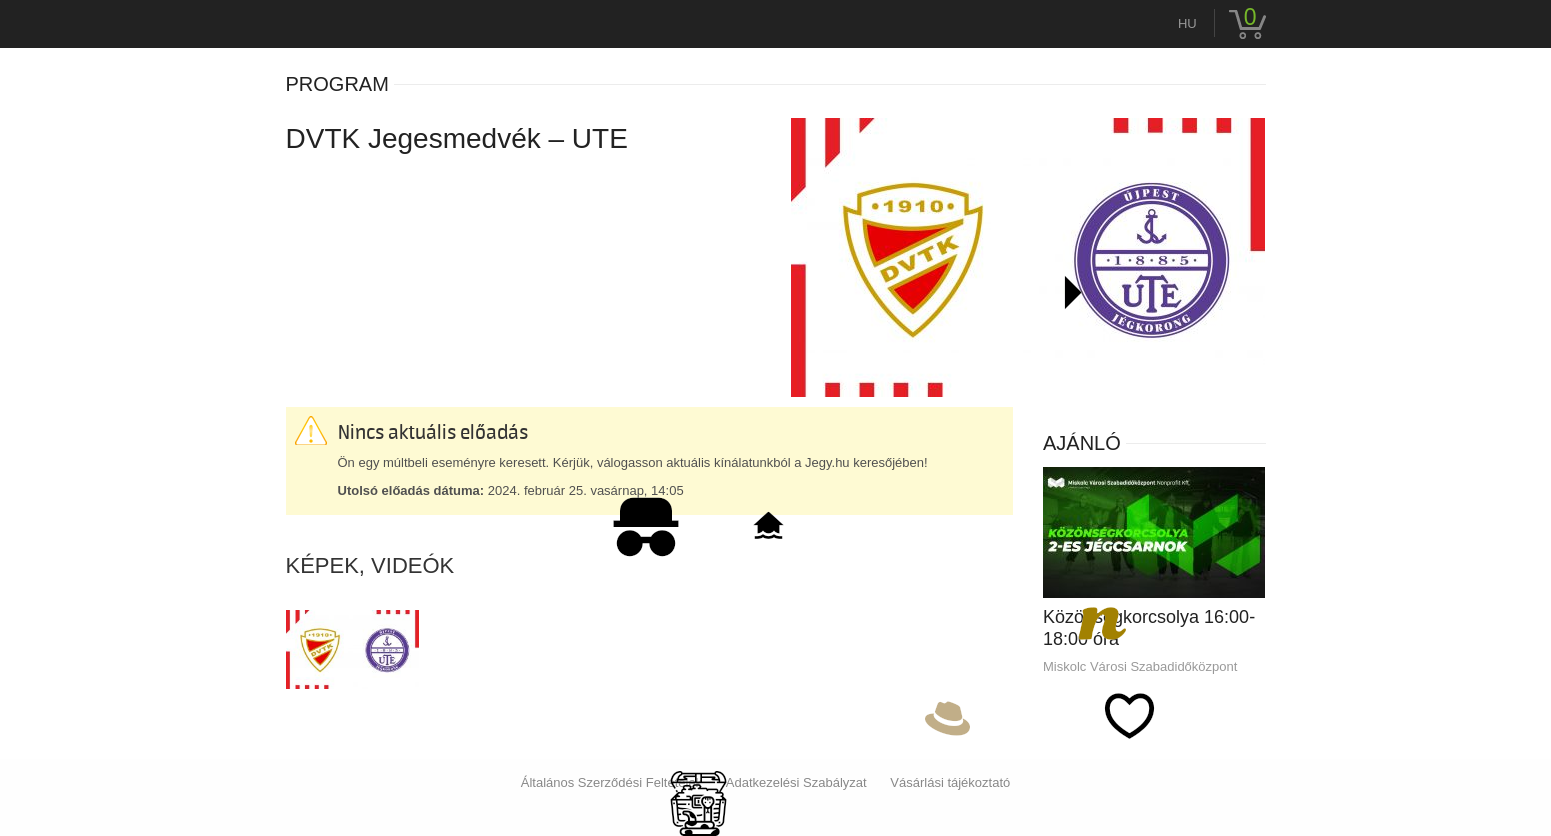 This screenshot has height=836, width=1551. I want to click on enable incognito or private browsing mode, so click(646, 527).